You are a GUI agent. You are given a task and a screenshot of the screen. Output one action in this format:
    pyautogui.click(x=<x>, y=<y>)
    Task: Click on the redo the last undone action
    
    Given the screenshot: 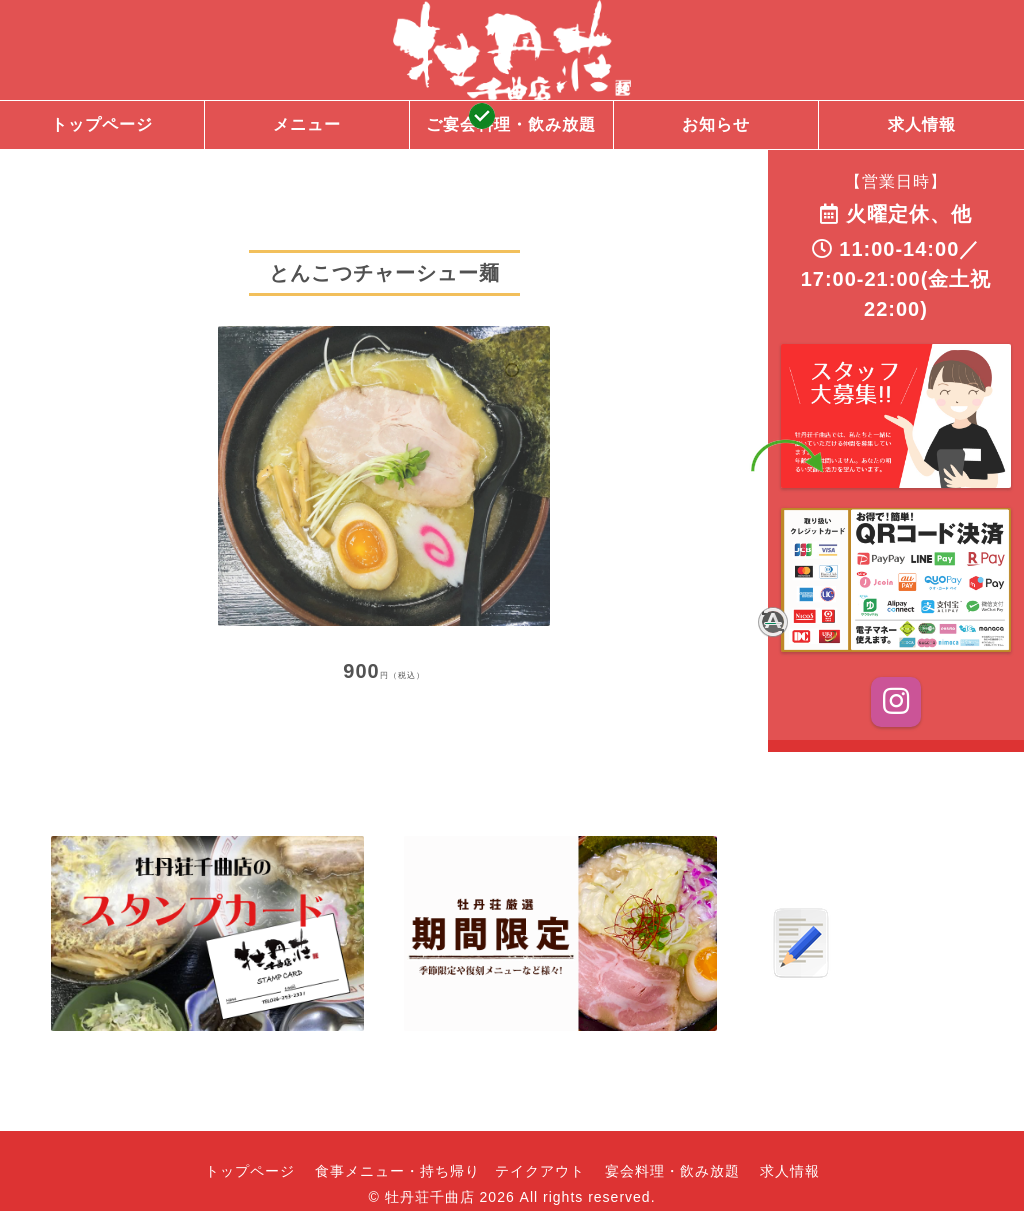 What is the action you would take?
    pyautogui.click(x=787, y=455)
    